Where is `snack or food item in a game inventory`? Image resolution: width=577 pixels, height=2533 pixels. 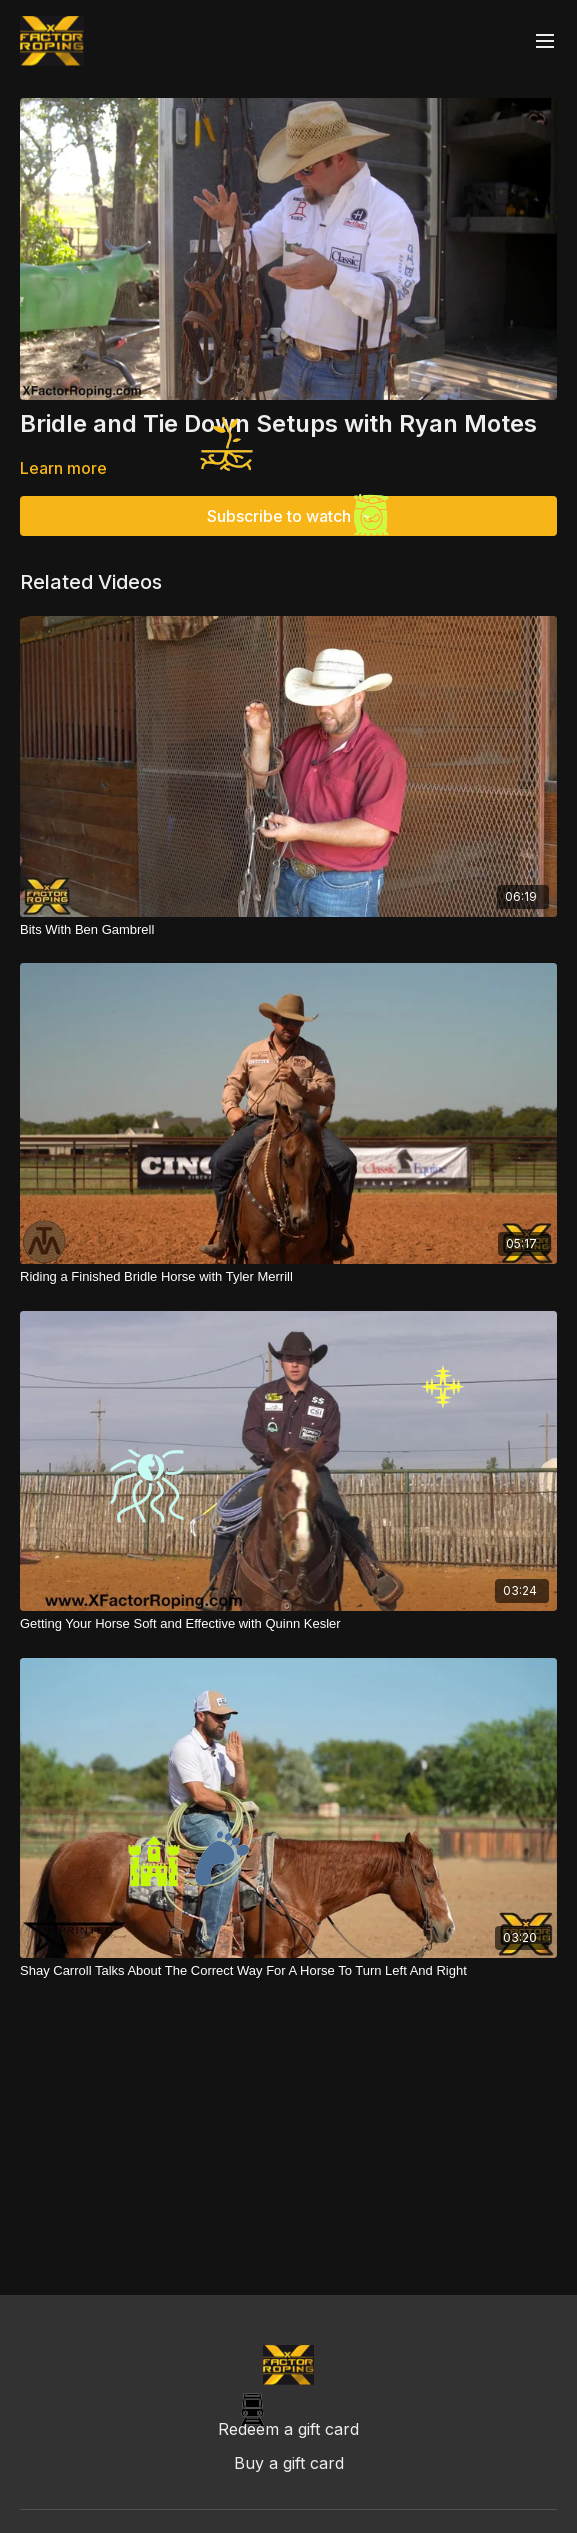 snack or food item in a game inventory is located at coordinates (371, 514).